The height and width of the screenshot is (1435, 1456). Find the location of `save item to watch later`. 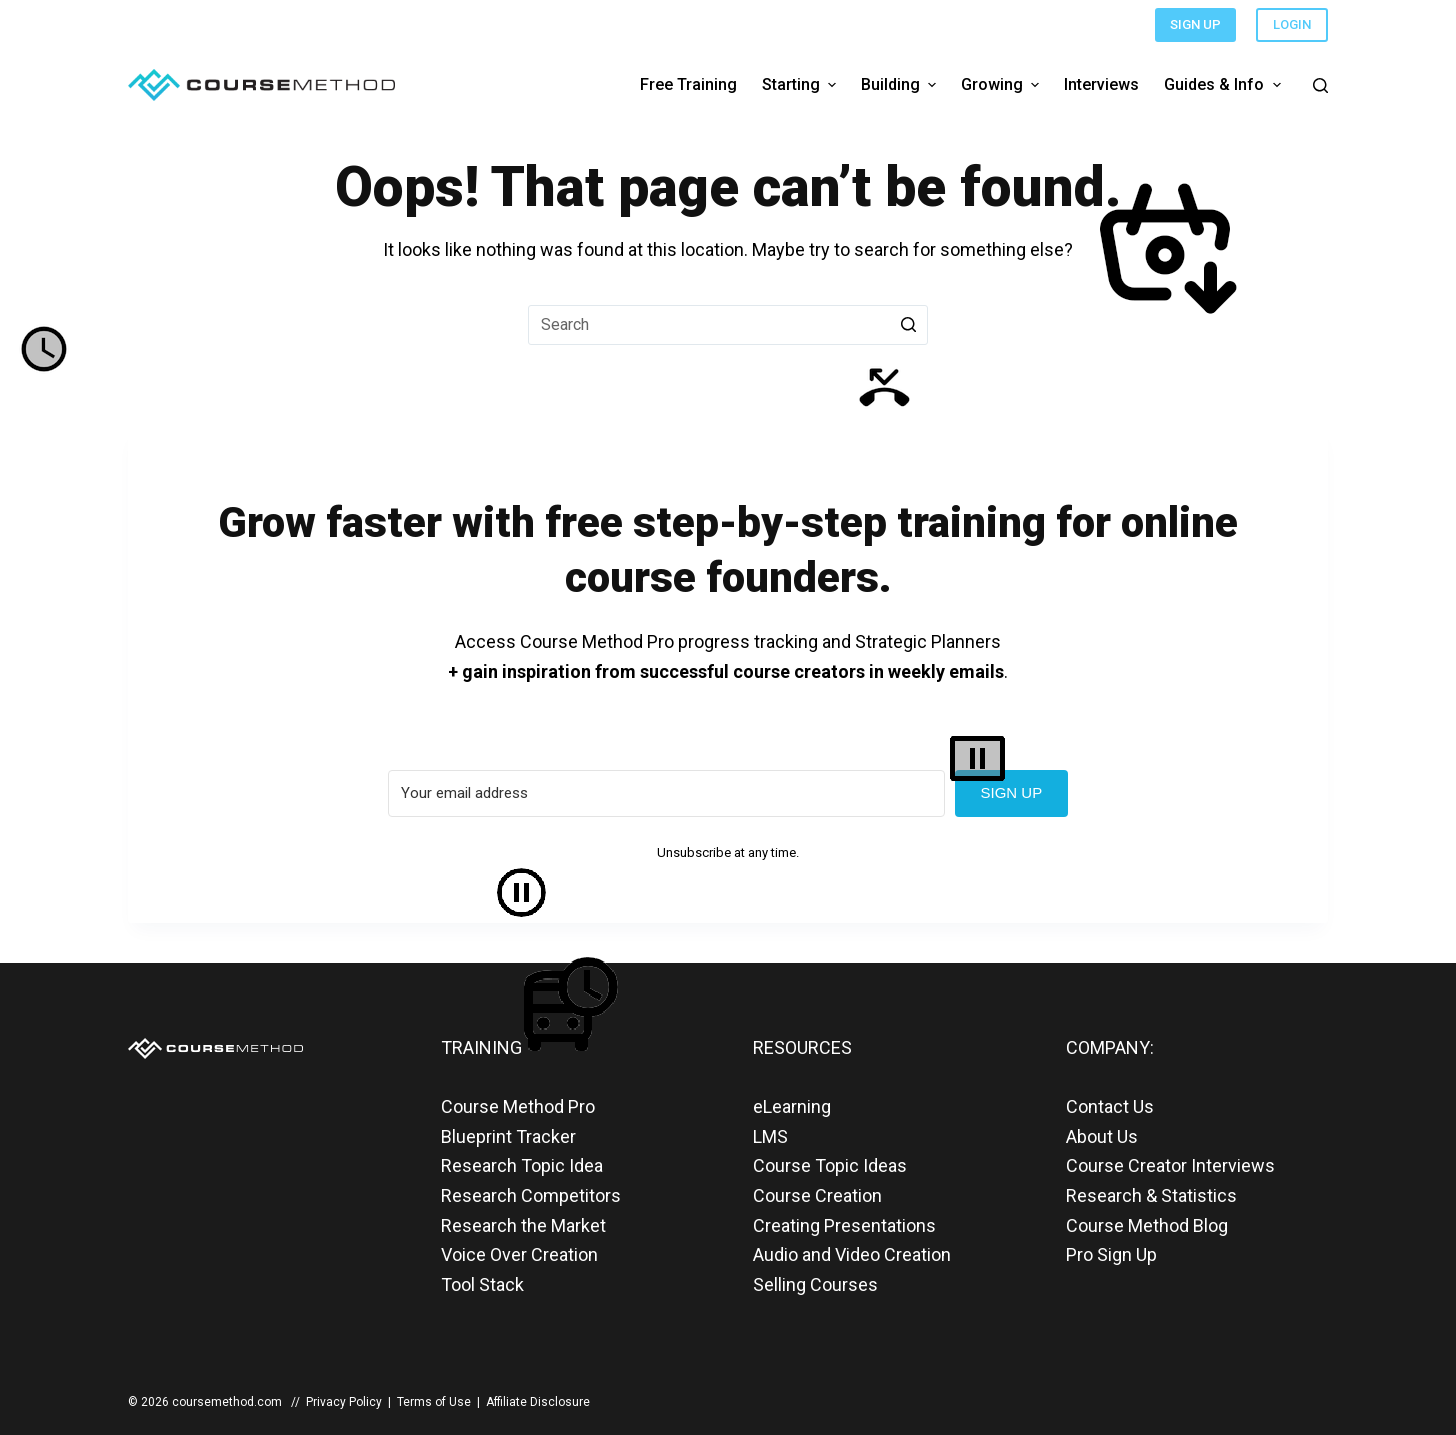

save item to watch later is located at coordinates (44, 349).